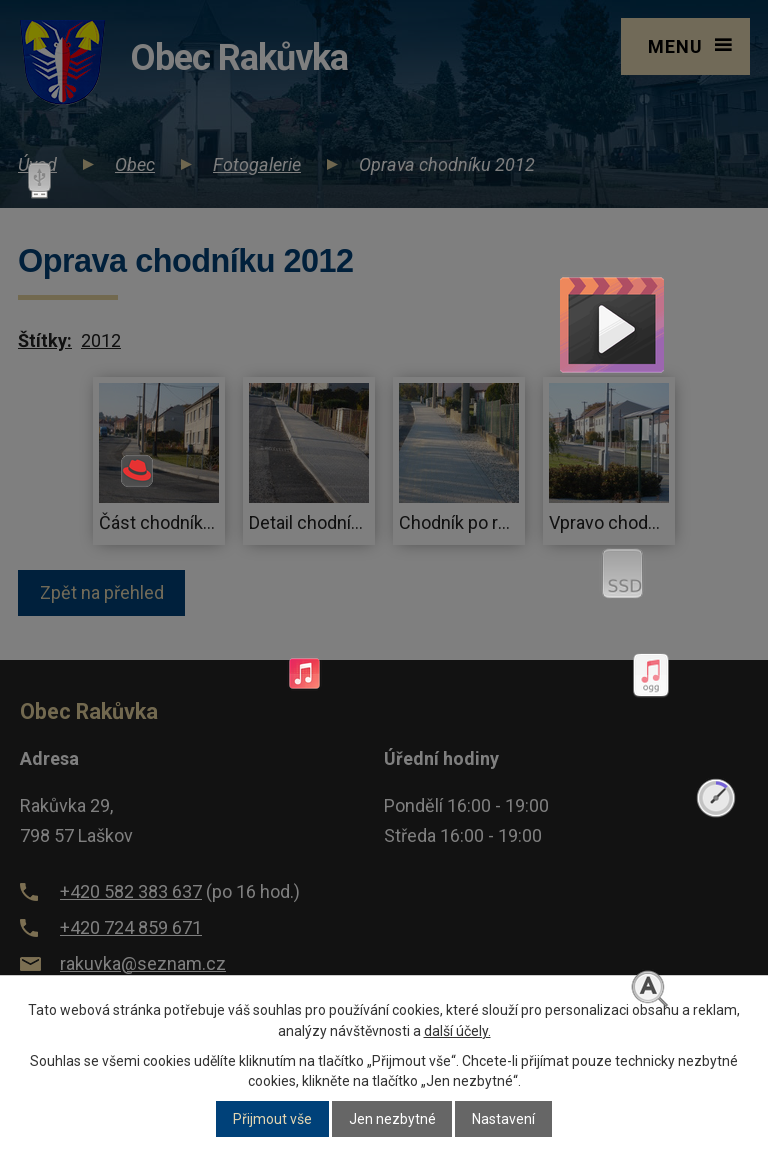 The width and height of the screenshot is (768, 1151). I want to click on open the tv or video streaming app, so click(612, 325).